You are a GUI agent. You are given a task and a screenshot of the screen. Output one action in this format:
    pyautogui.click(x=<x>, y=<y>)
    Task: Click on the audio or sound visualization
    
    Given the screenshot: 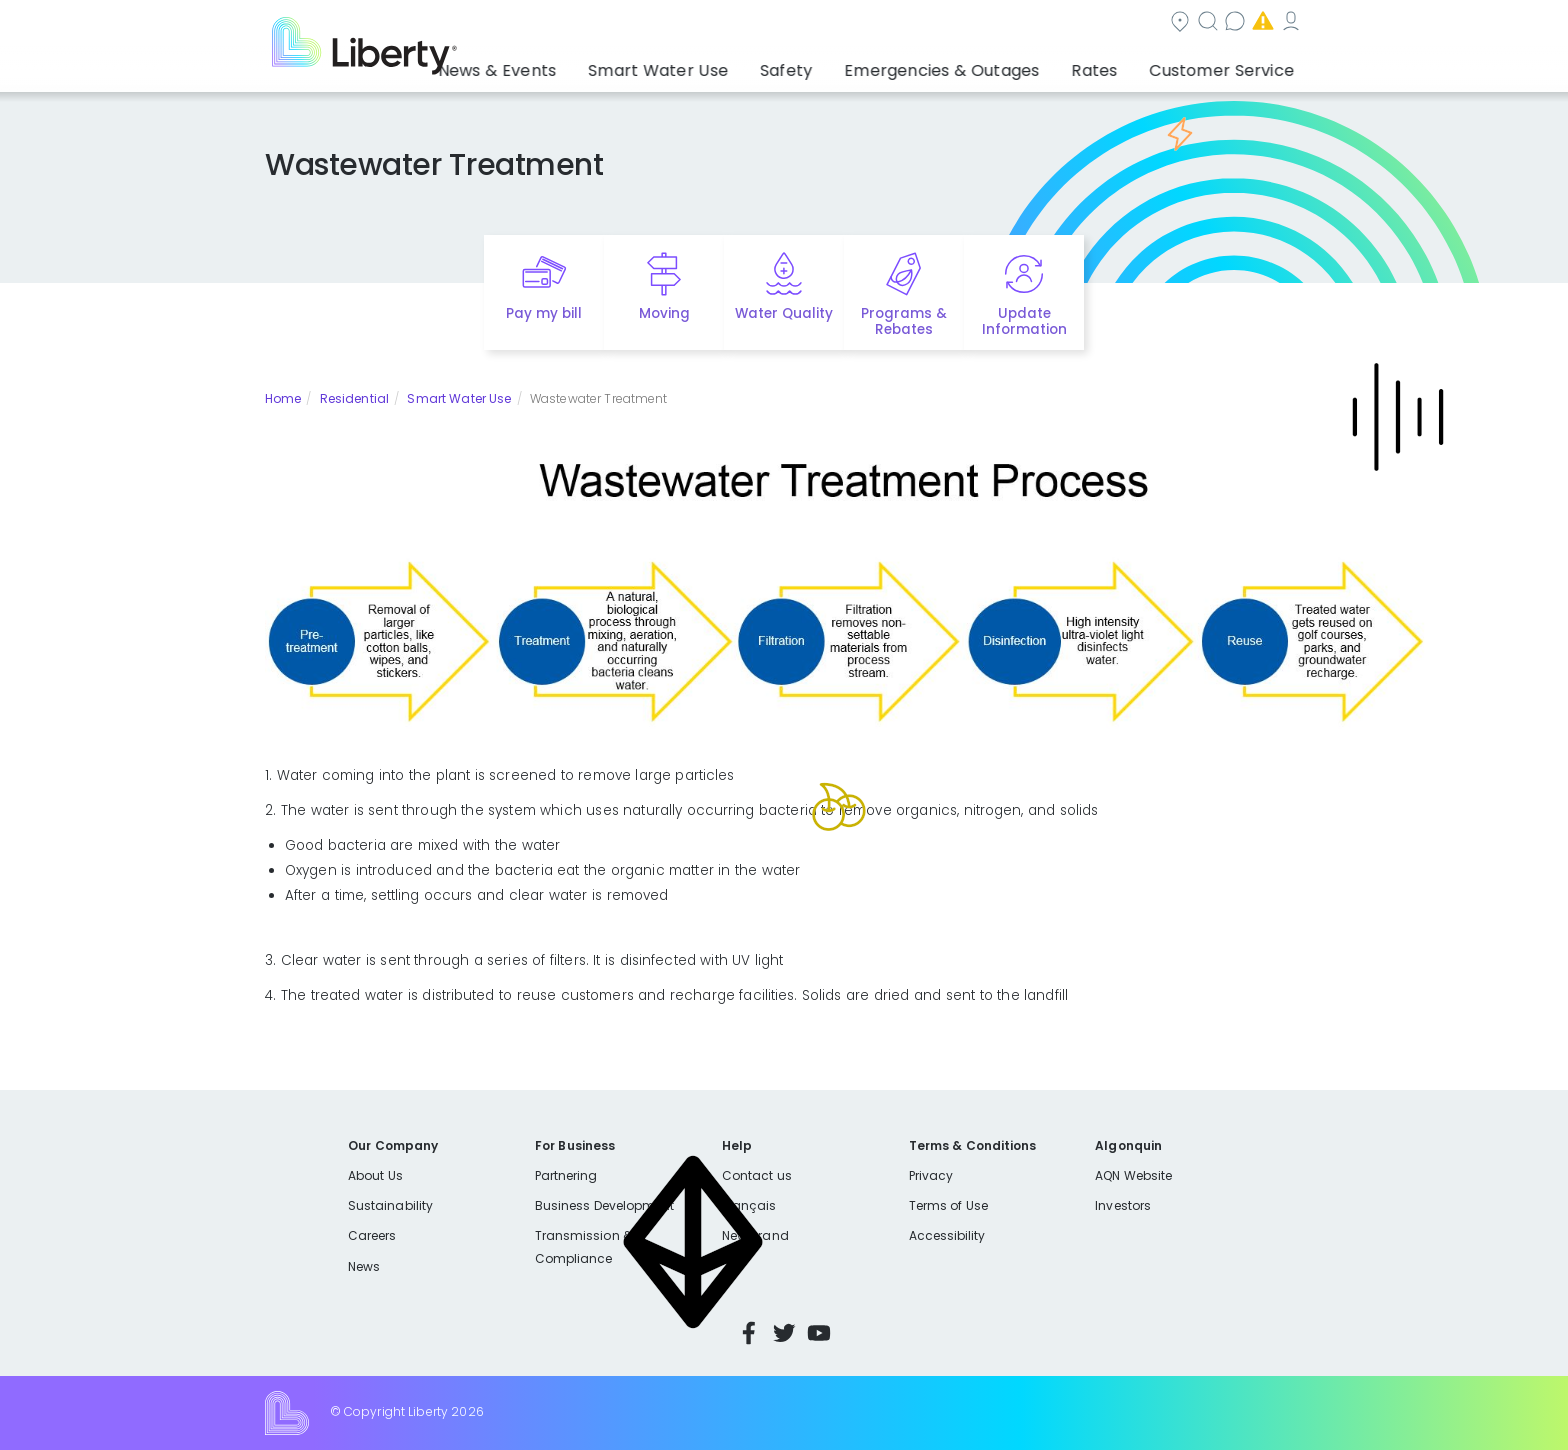 What is the action you would take?
    pyautogui.click(x=1398, y=417)
    